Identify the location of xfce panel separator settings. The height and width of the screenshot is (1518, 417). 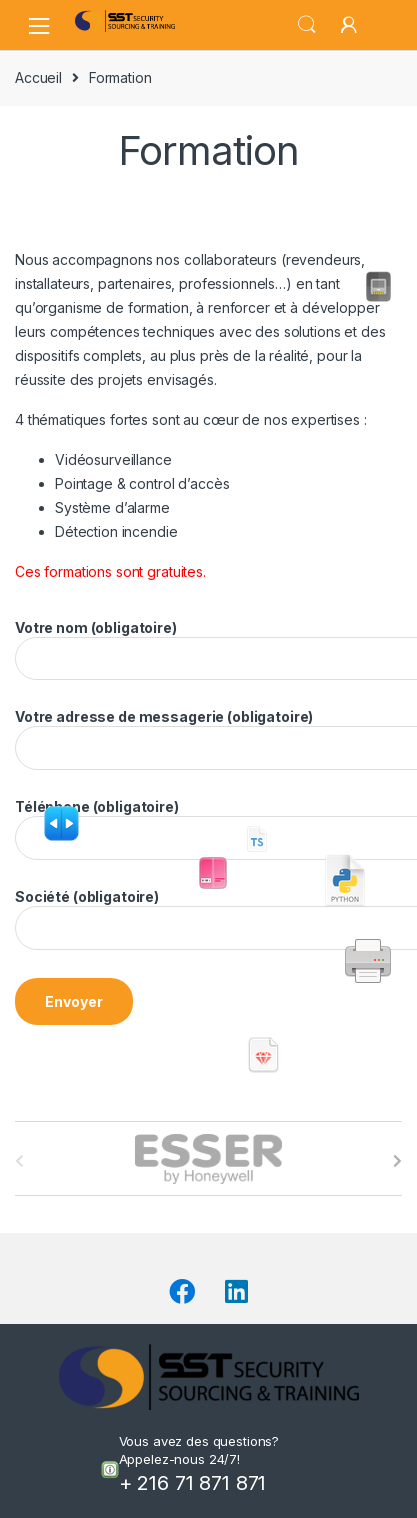
(61, 823).